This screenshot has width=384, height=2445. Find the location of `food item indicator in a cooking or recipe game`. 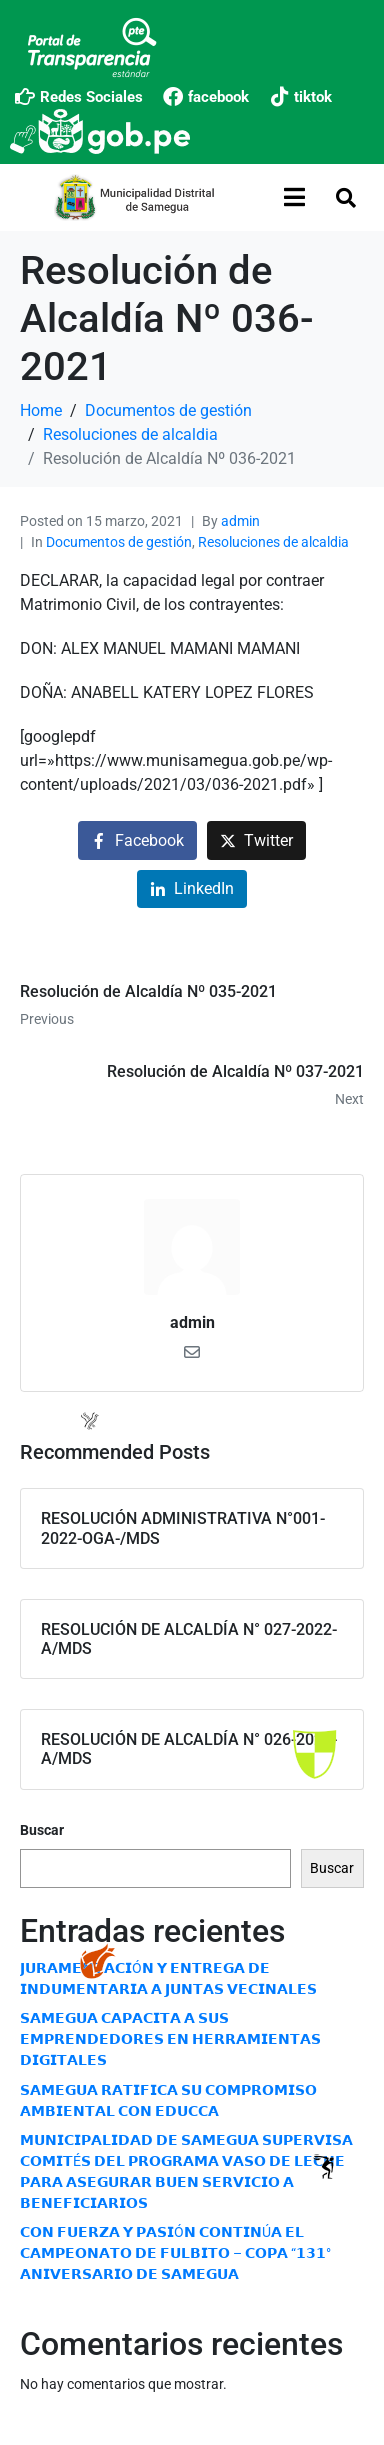

food item indicator in a cooking or recipe game is located at coordinates (90, 1421).